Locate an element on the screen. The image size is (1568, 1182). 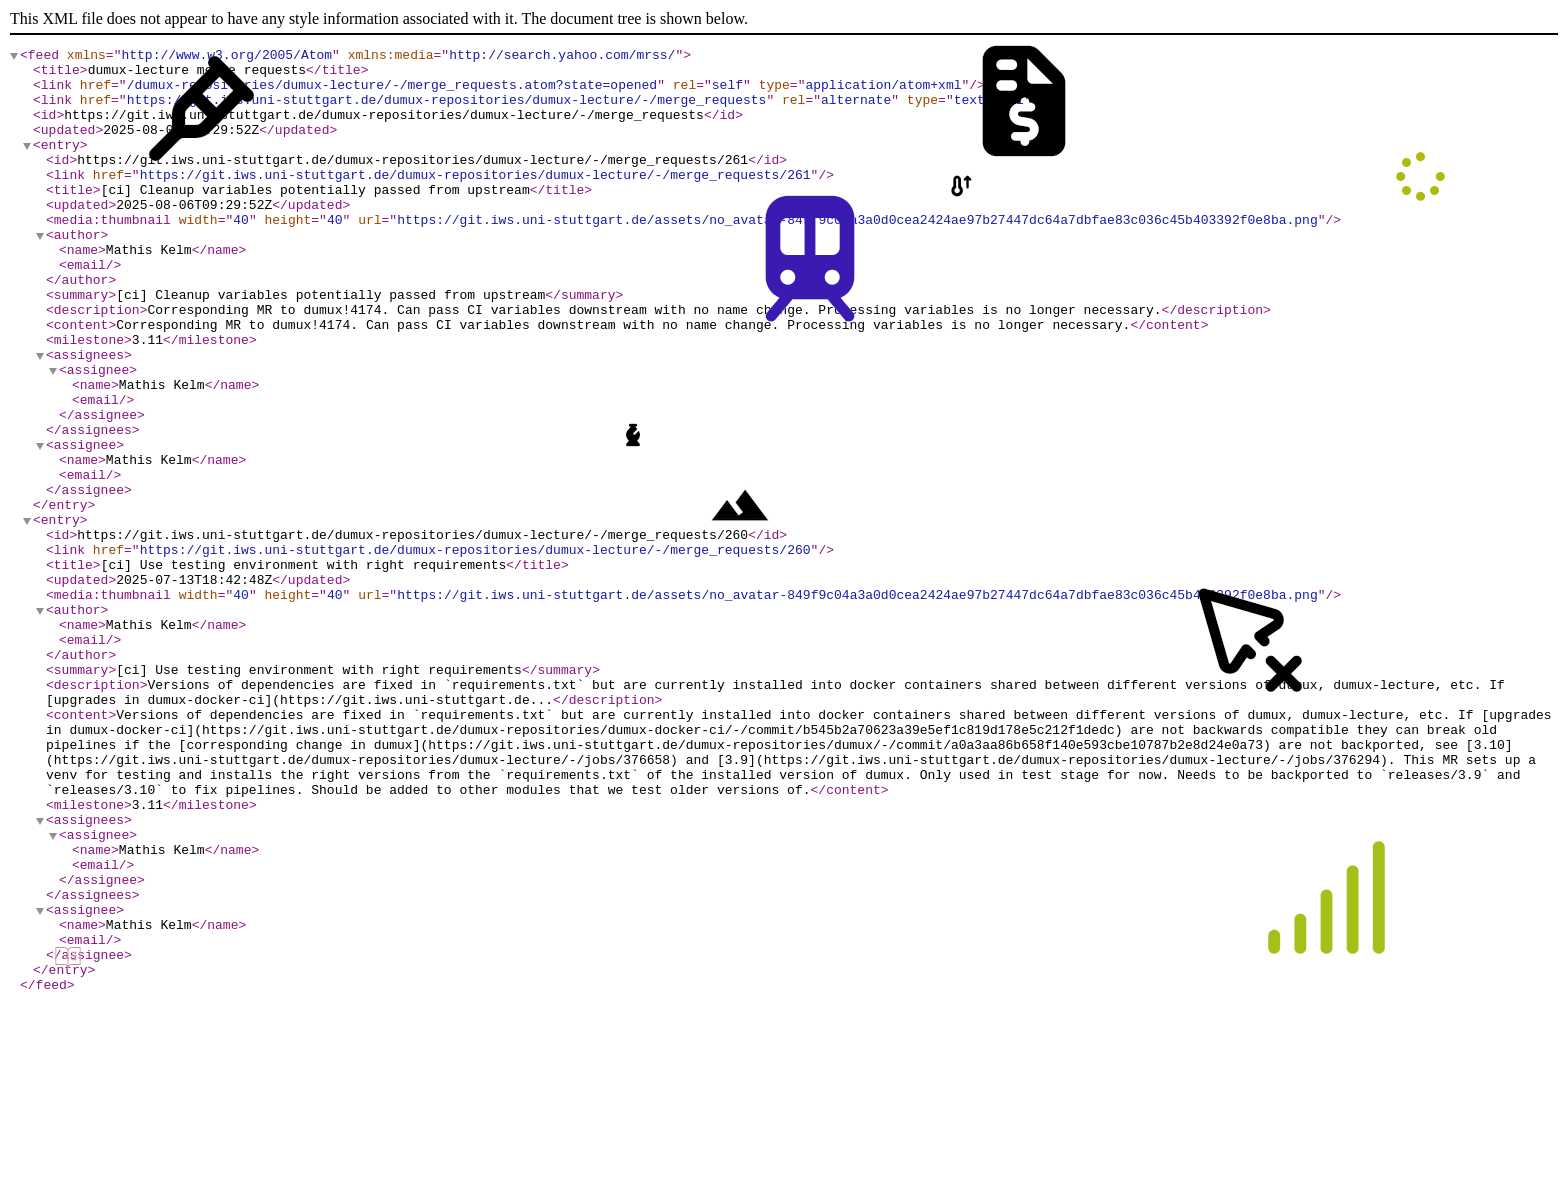
access subway or metro transit information is located at coordinates (810, 255).